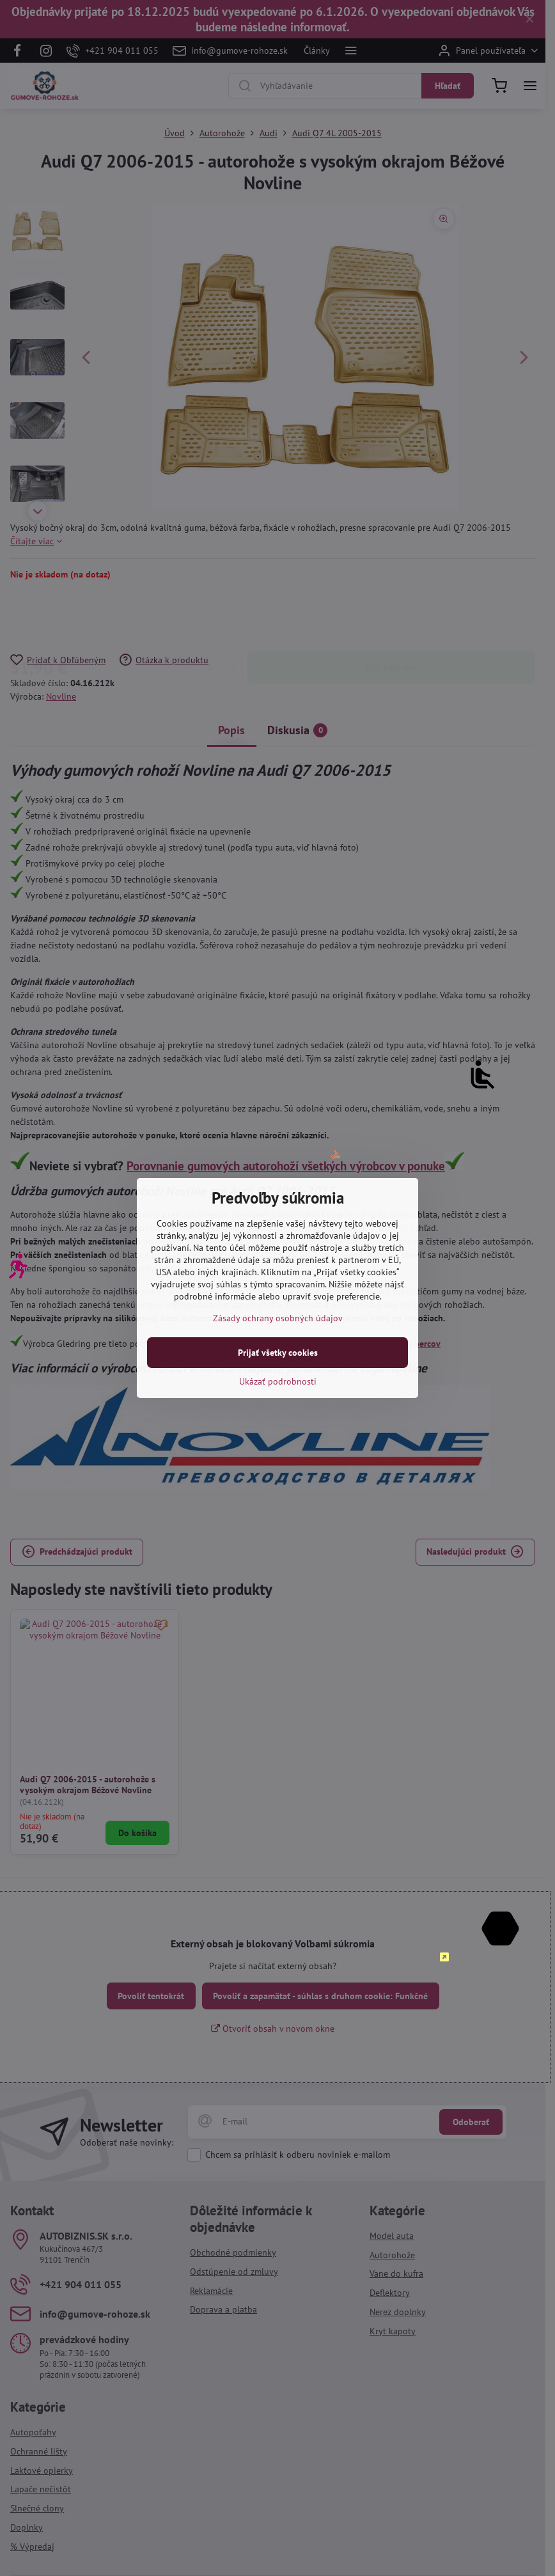 The image size is (555, 2576). What do you see at coordinates (19, 1266) in the screenshot?
I see `start a run or workout session` at bounding box center [19, 1266].